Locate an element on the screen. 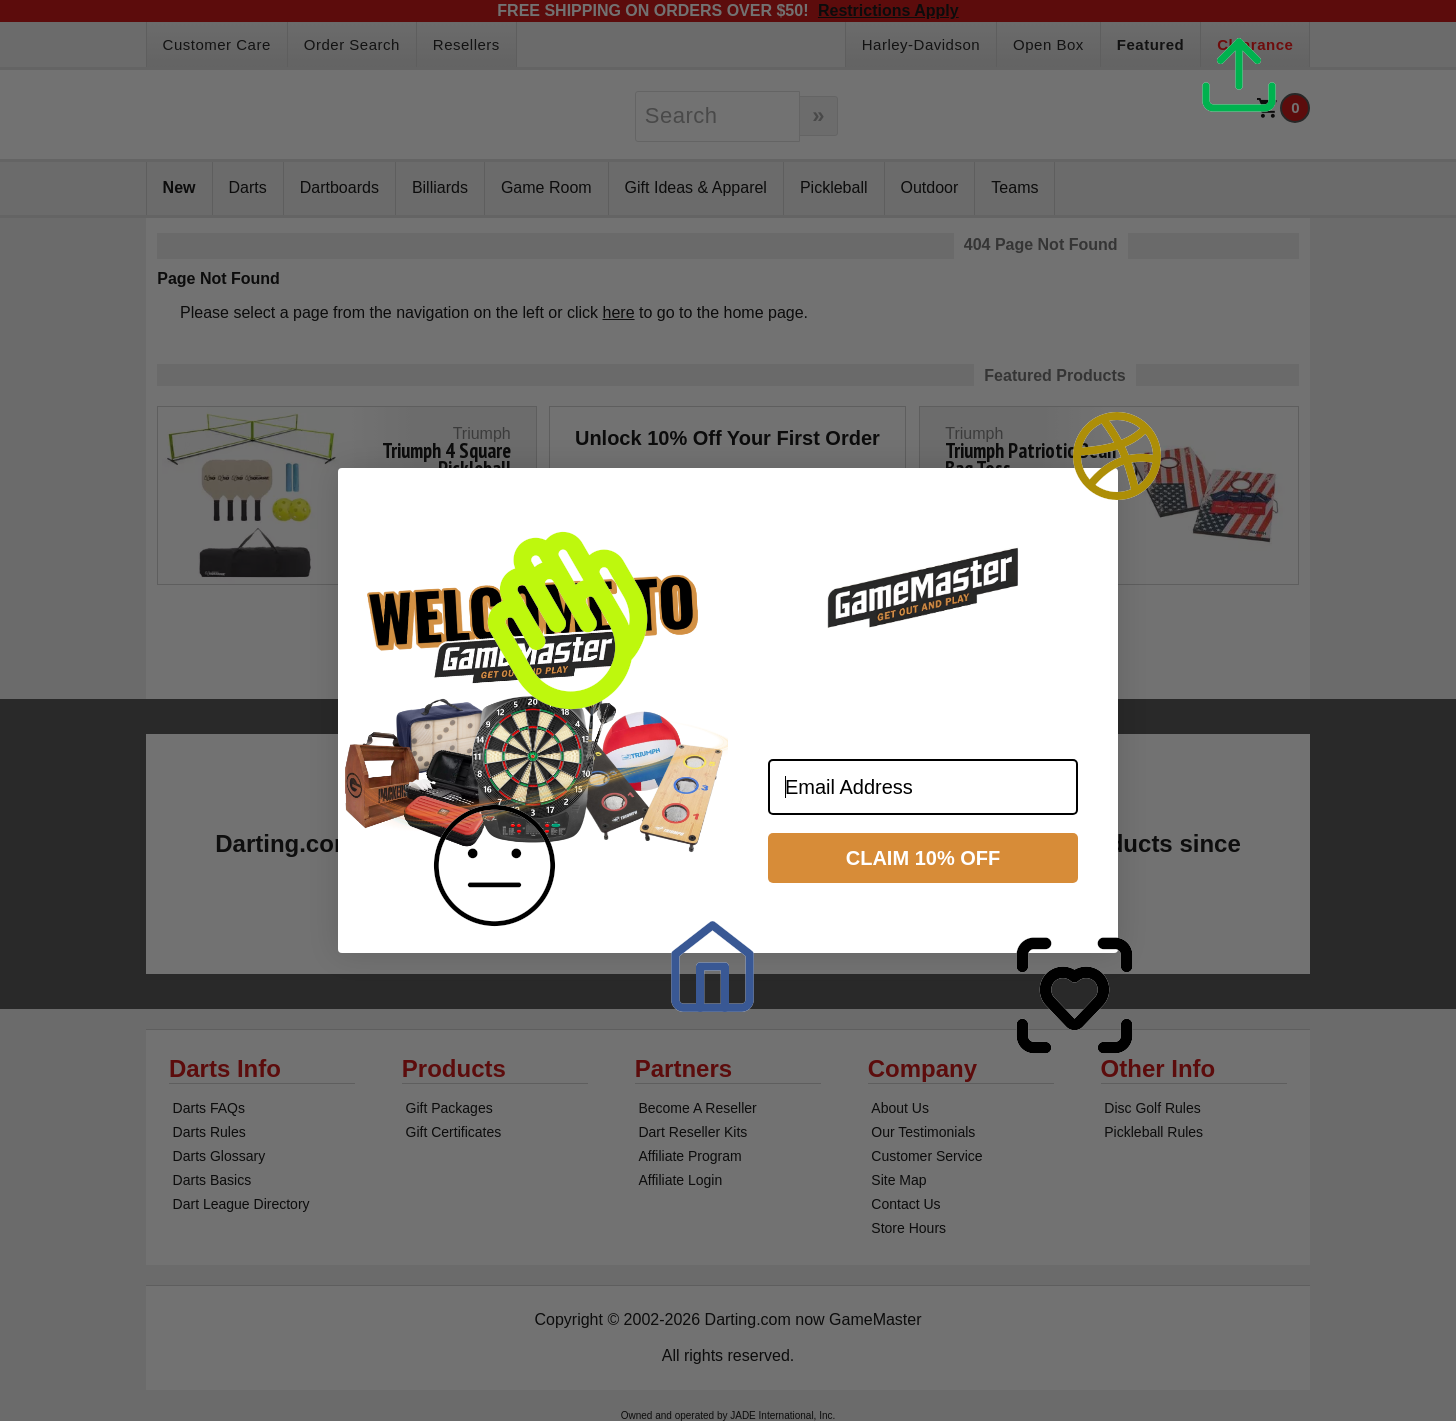 This screenshot has width=1456, height=1421. give applause or show appreciation is located at coordinates (570, 620).